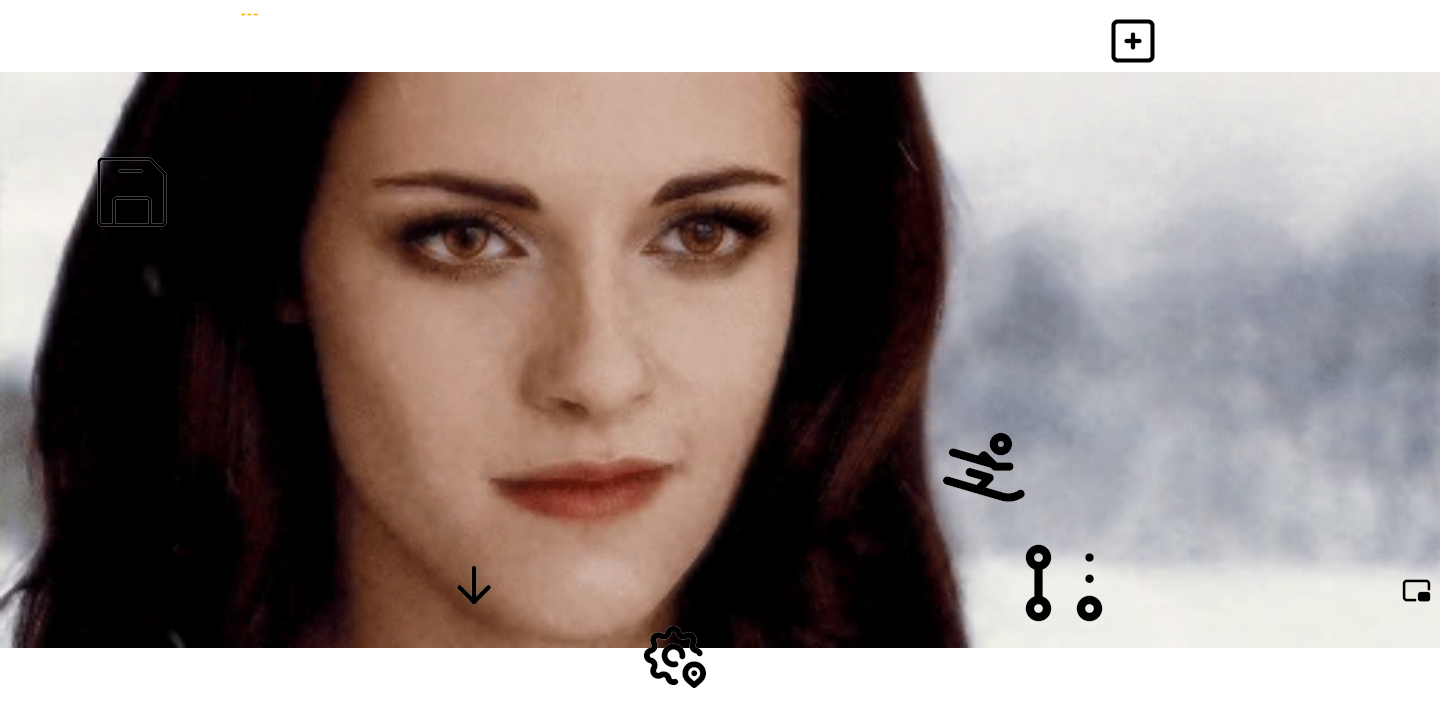  Describe the element at coordinates (1064, 583) in the screenshot. I see `indicates a draft pull request awaiting completion` at that location.